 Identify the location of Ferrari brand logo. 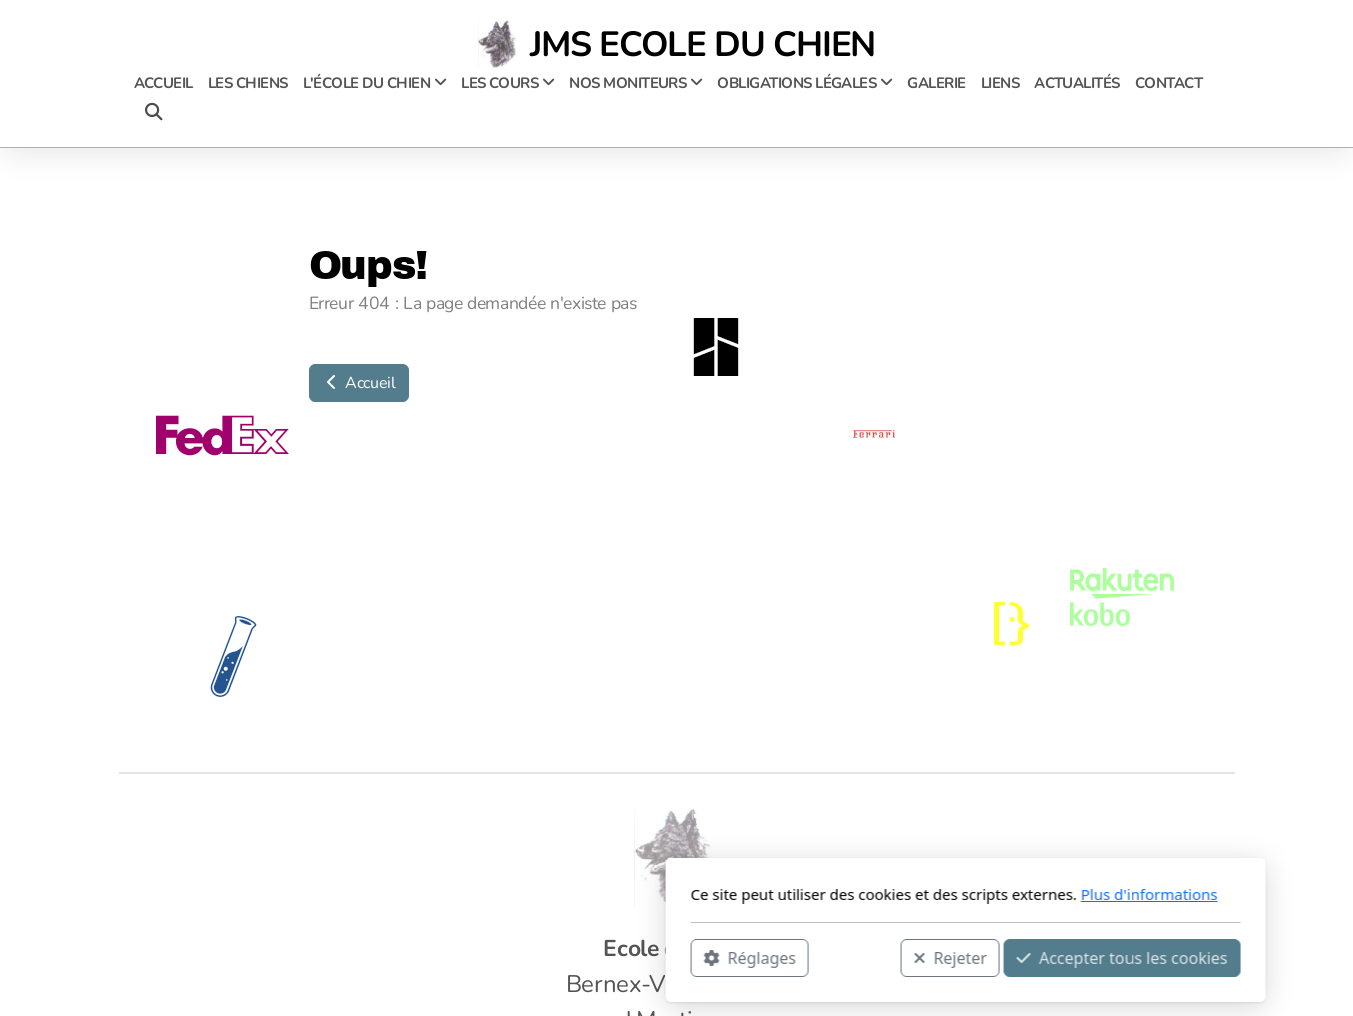
(874, 434).